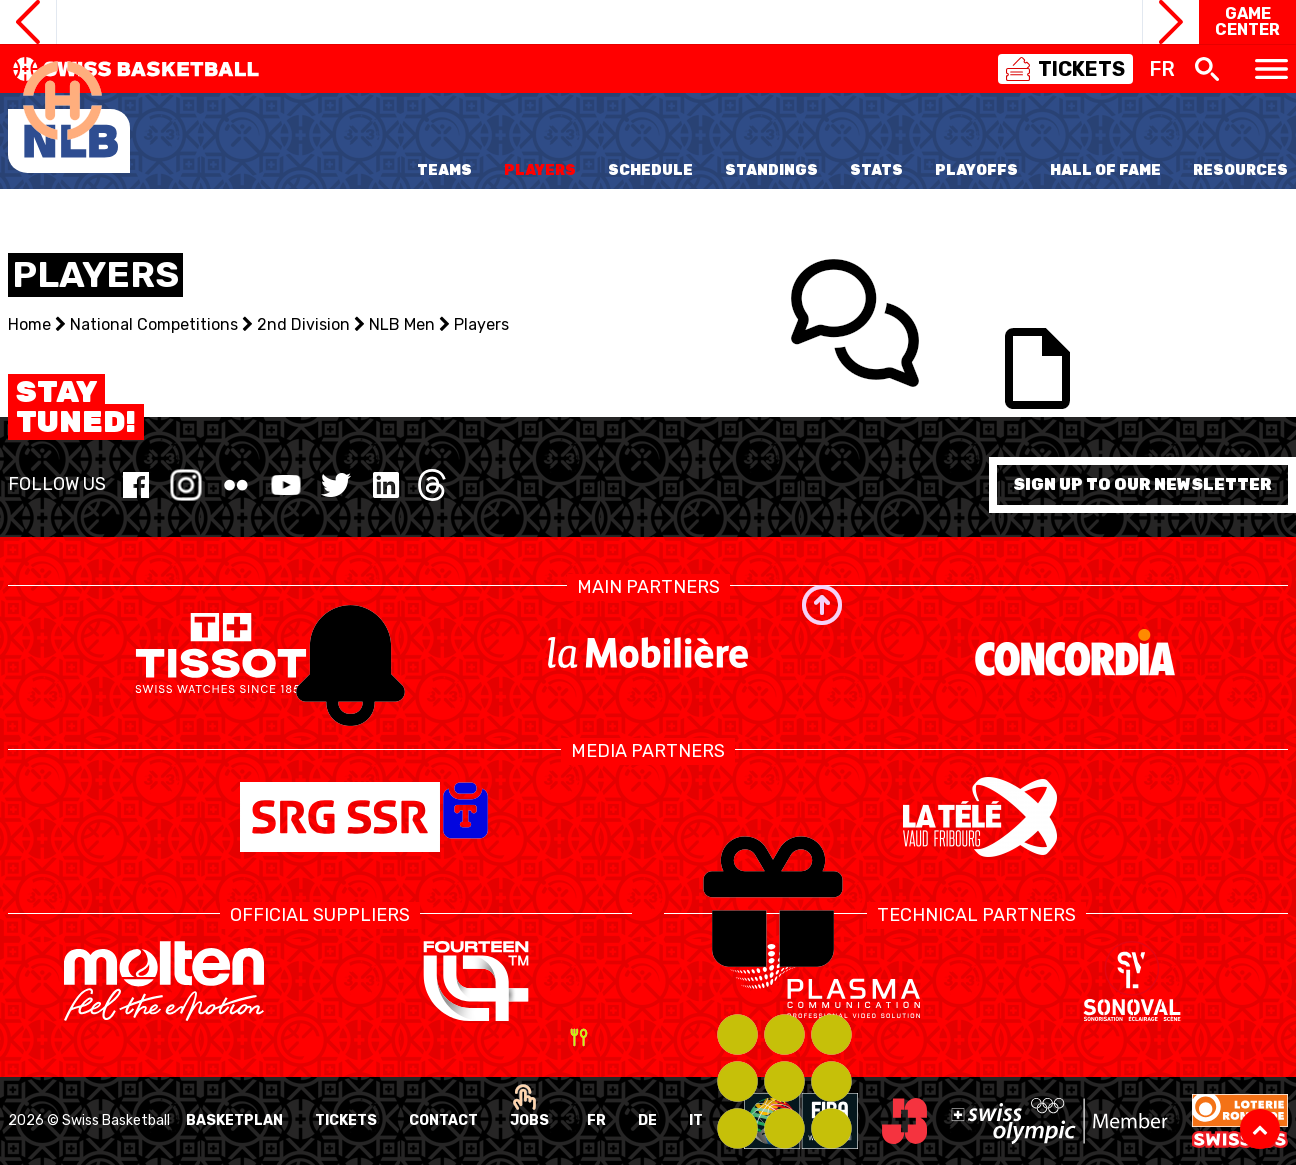 Image resolution: width=1296 pixels, height=1165 pixels. What do you see at coordinates (773, 906) in the screenshot?
I see `view or redeem a gift` at bounding box center [773, 906].